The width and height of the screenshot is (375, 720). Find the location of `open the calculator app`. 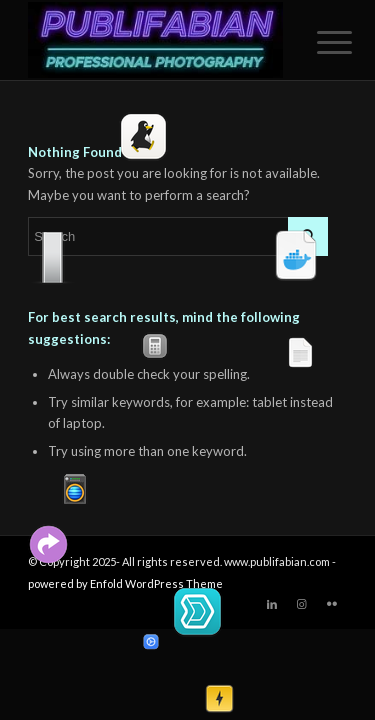

open the calculator app is located at coordinates (155, 346).